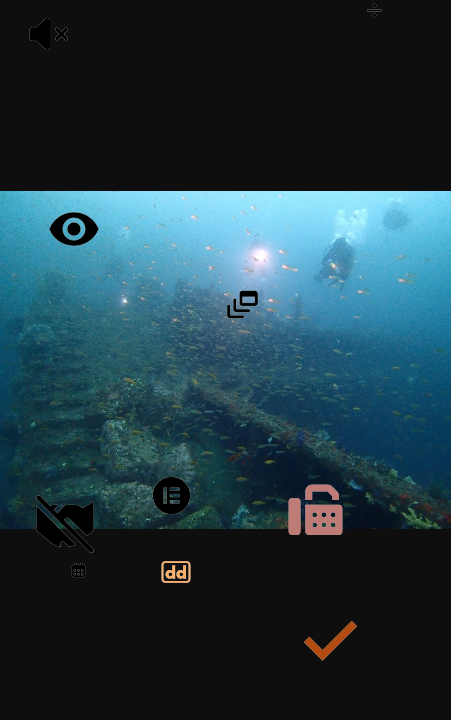 Image resolution: width=451 pixels, height=720 pixels. Describe the element at coordinates (315, 511) in the screenshot. I see `send or receive a fax` at that location.